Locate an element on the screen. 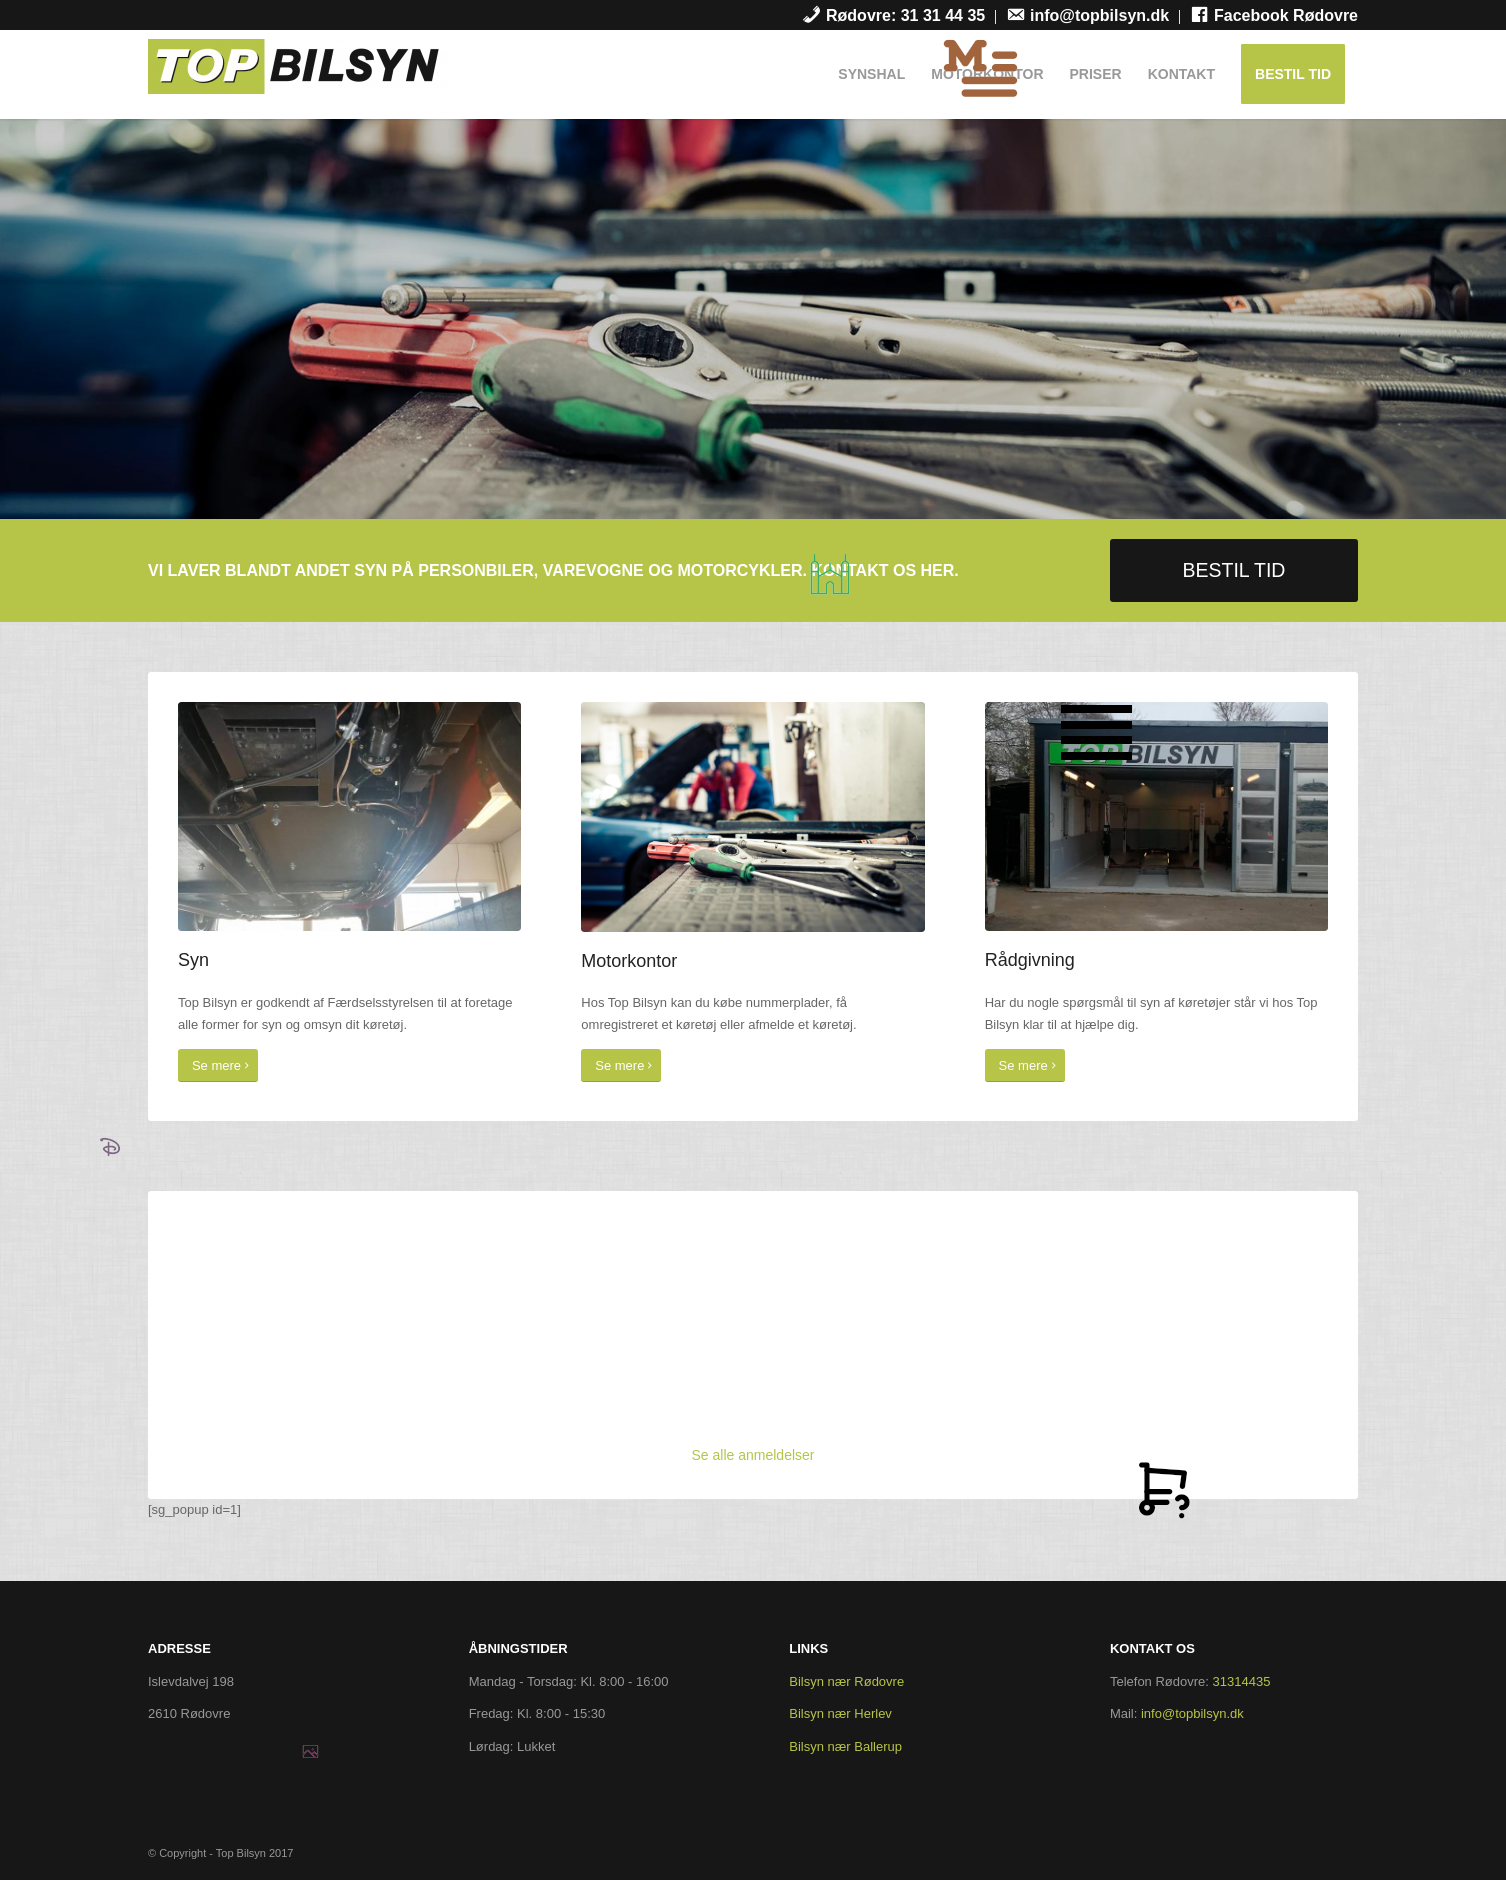 The width and height of the screenshot is (1506, 1880). view image or photo is located at coordinates (310, 1751).